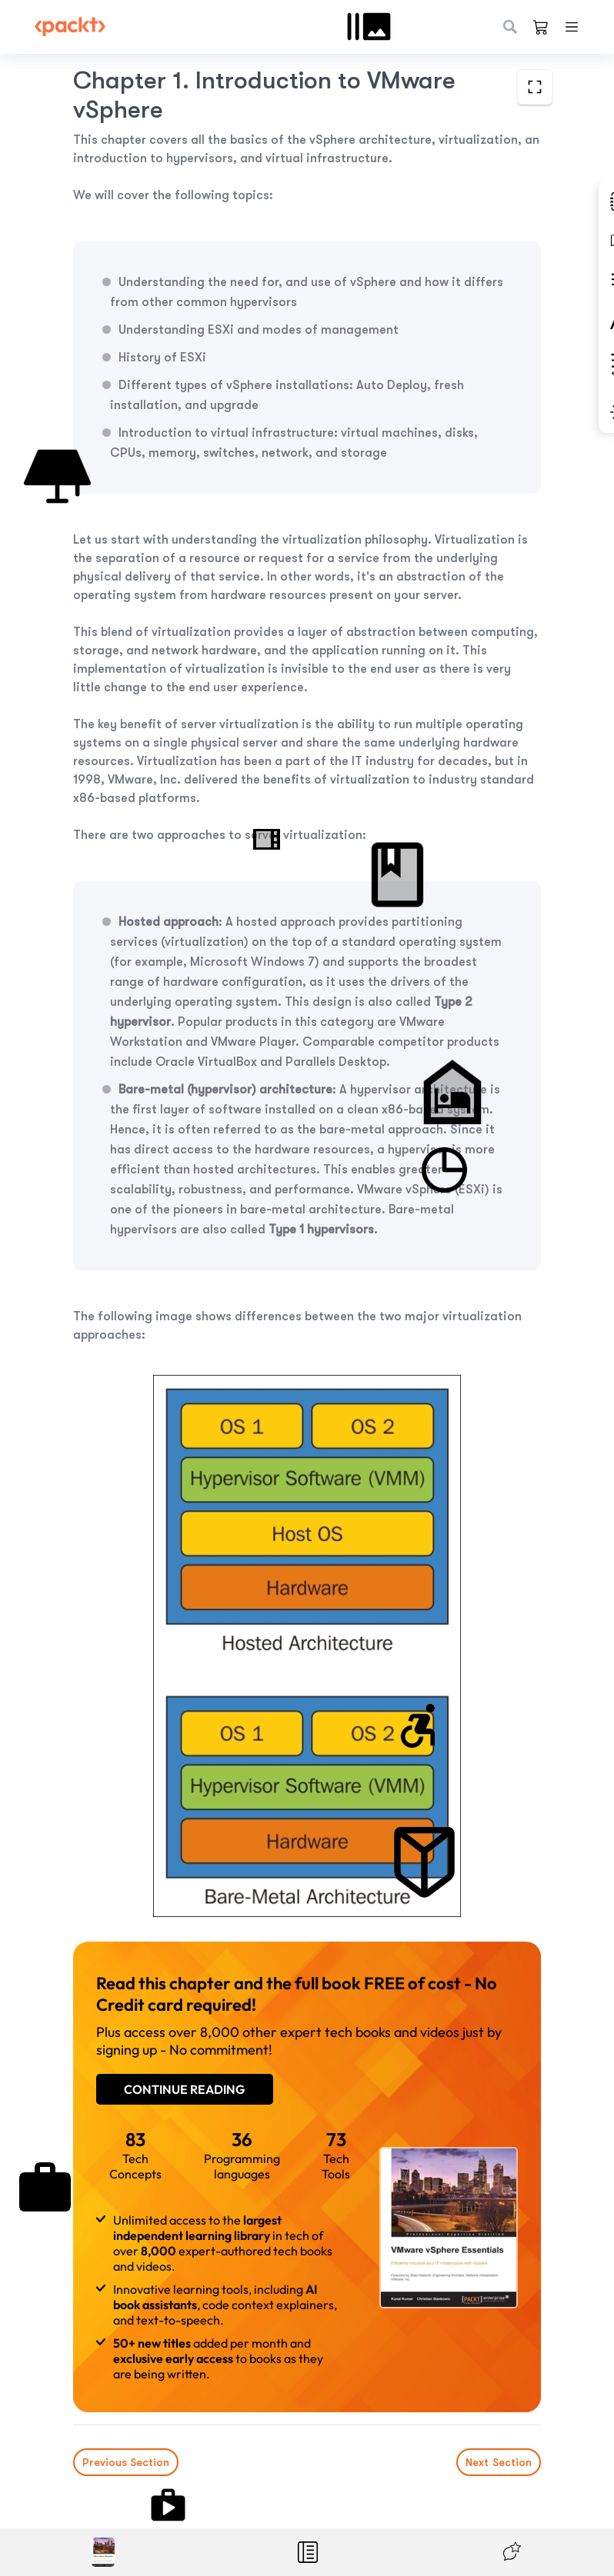 This screenshot has height=2576, width=614. What do you see at coordinates (424, 1860) in the screenshot?
I see `access light refraction or color spectrum tools` at bounding box center [424, 1860].